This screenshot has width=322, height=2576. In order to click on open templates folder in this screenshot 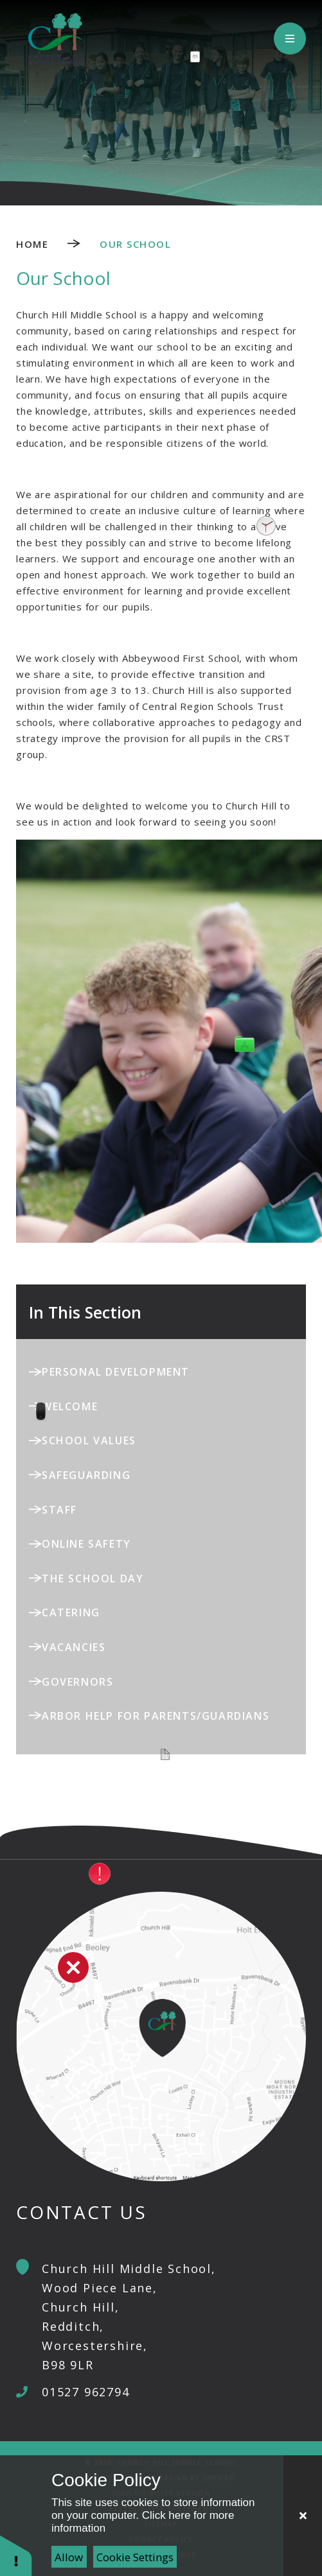, I will do `click(244, 1044)`.